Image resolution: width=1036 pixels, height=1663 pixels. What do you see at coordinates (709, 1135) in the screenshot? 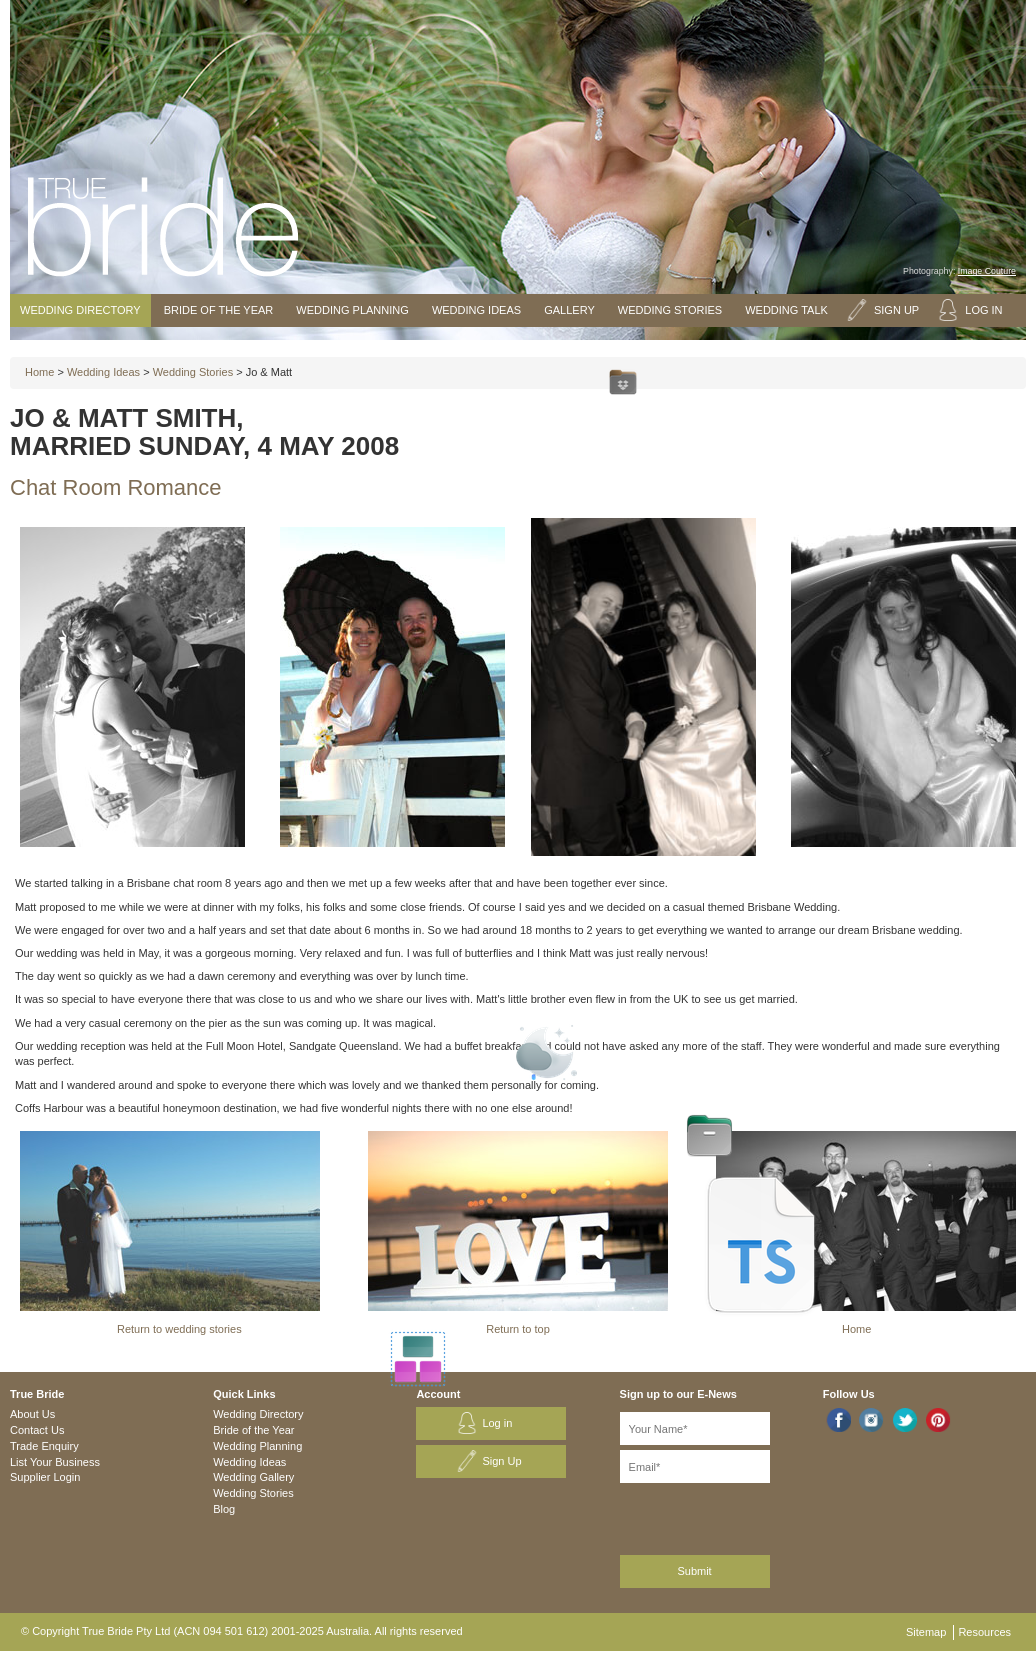
I see `open the file manager application` at bounding box center [709, 1135].